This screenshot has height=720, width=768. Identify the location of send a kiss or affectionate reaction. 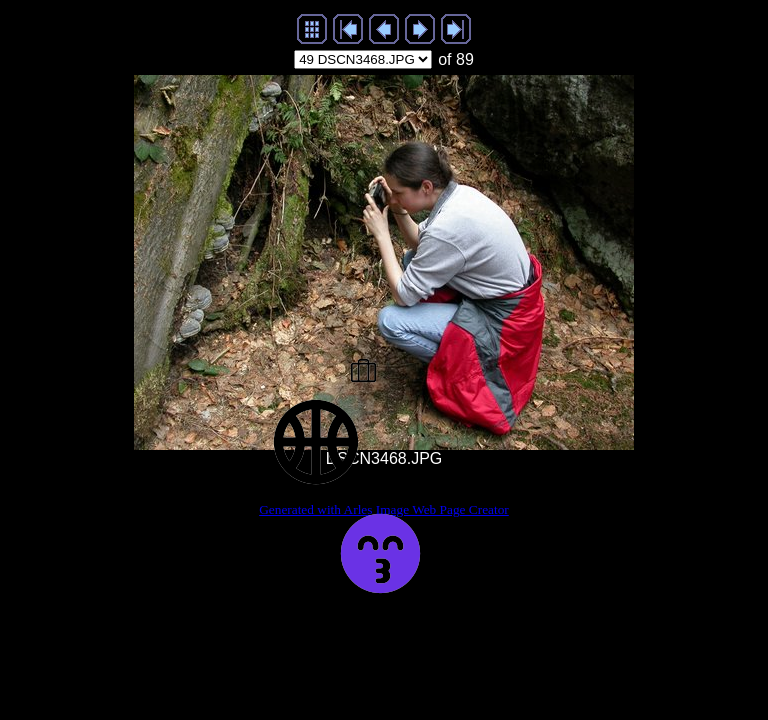
(380, 553).